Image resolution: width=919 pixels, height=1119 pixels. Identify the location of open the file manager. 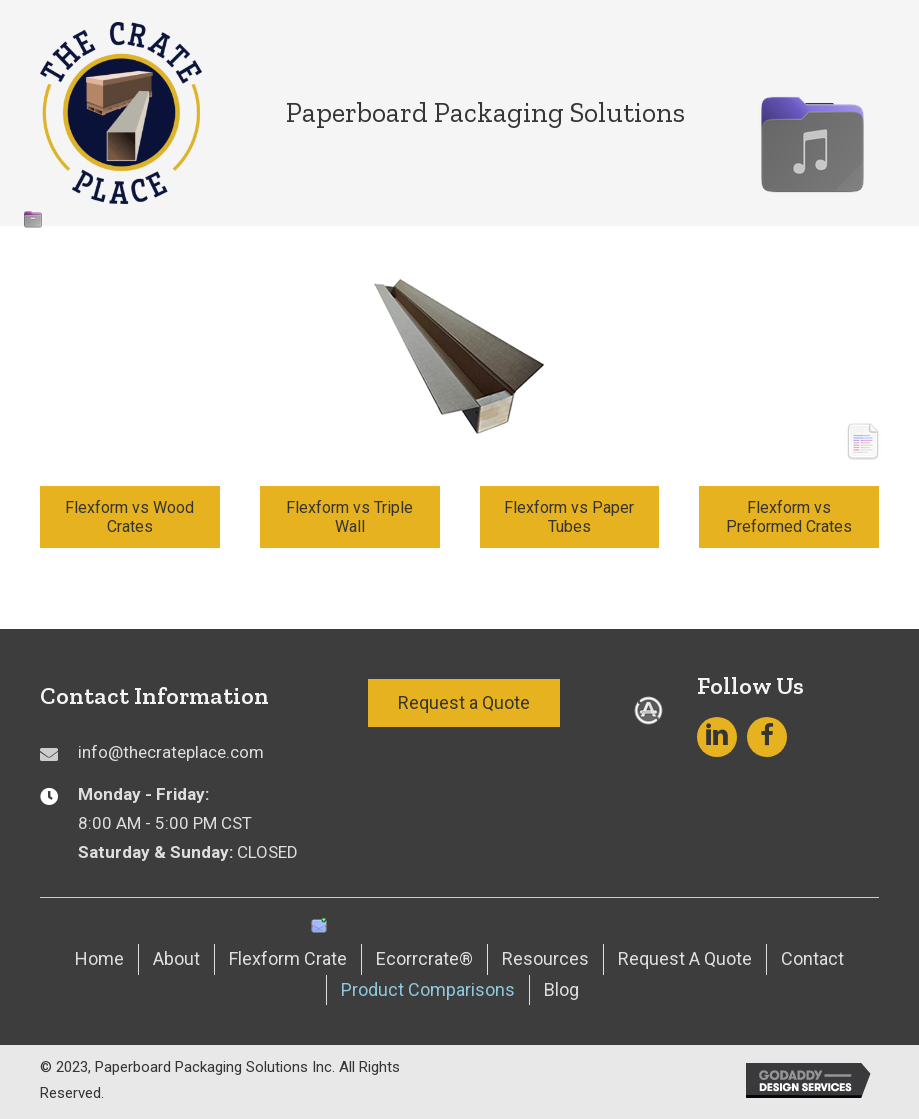
(33, 219).